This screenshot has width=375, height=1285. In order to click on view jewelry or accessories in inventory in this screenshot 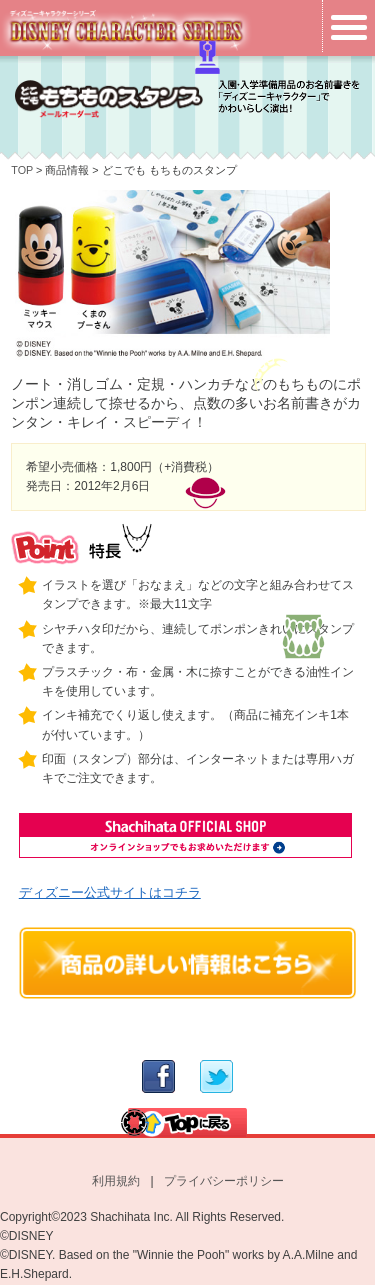, I will do `click(137, 538)`.